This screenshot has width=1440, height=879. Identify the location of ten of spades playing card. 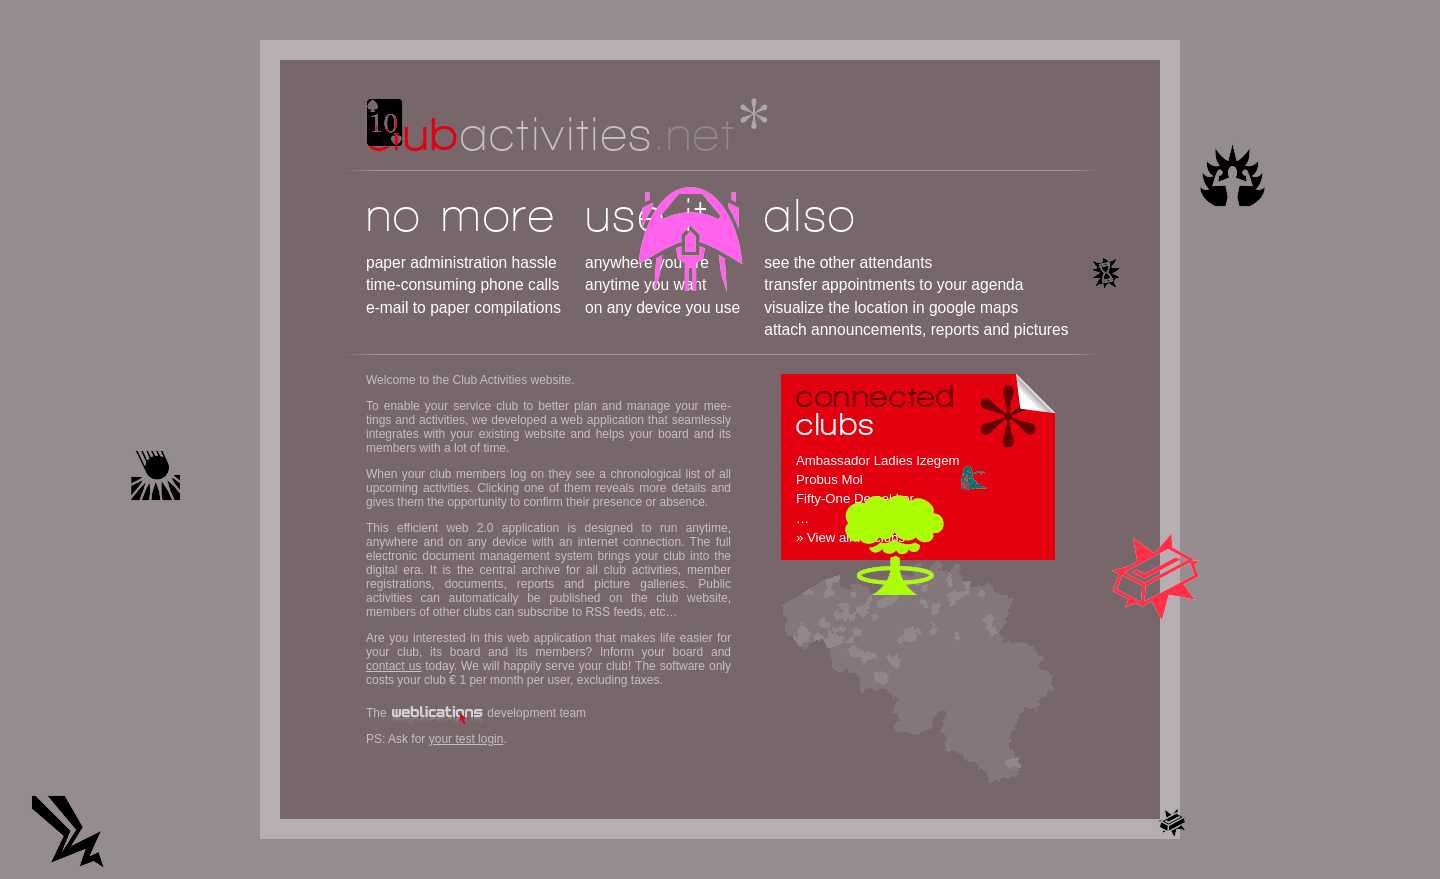
(384, 122).